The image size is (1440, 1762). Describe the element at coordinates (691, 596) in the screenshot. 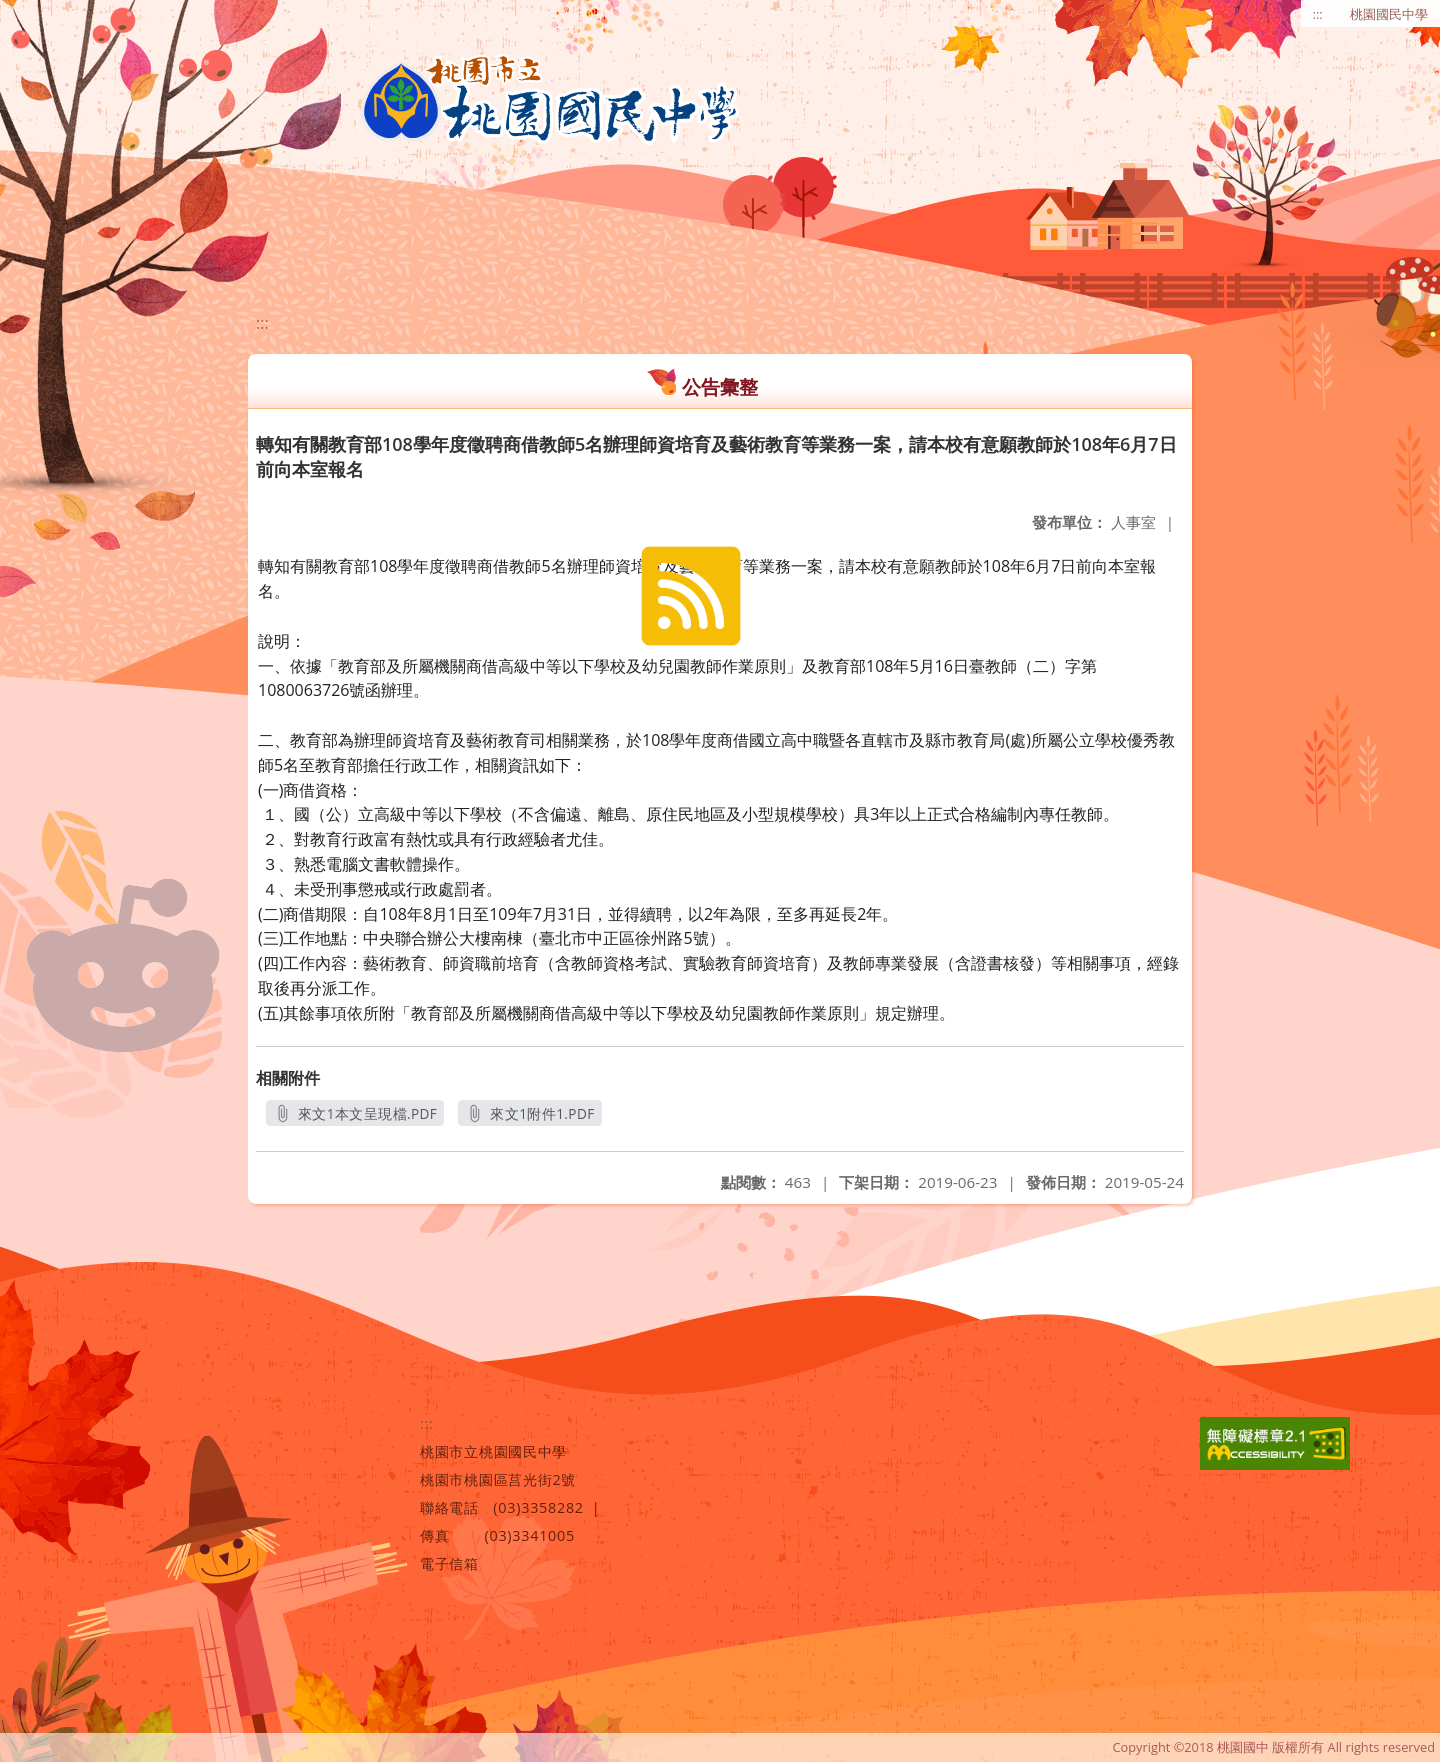

I see `subscribe to RSS feed` at that location.